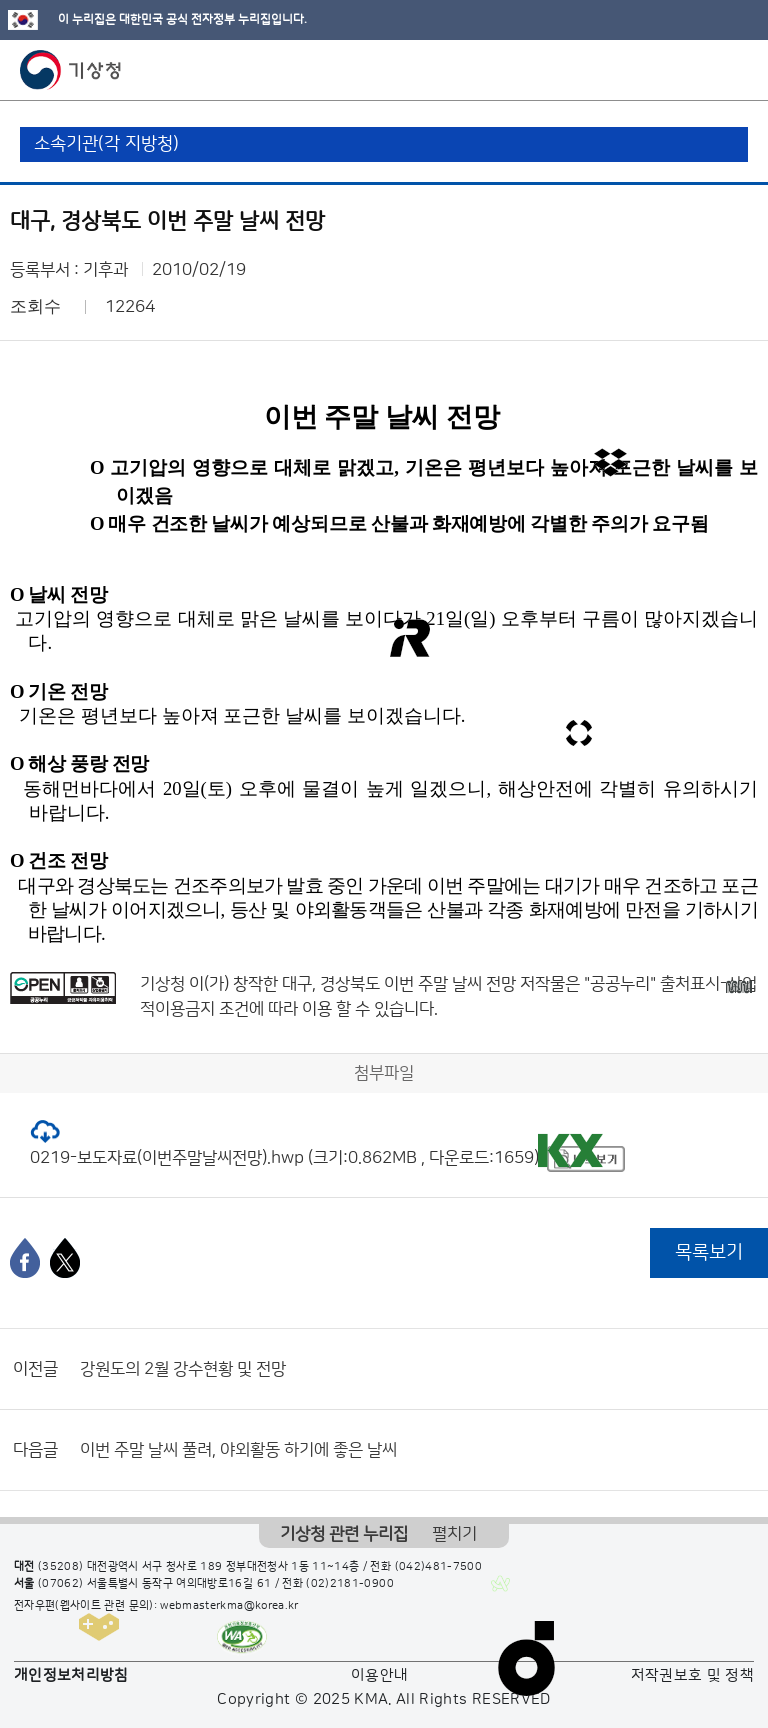 Image resolution: width=768 pixels, height=1728 pixels. What do you see at coordinates (526, 1658) in the screenshot?
I see `open depositphotos stock image library` at bounding box center [526, 1658].